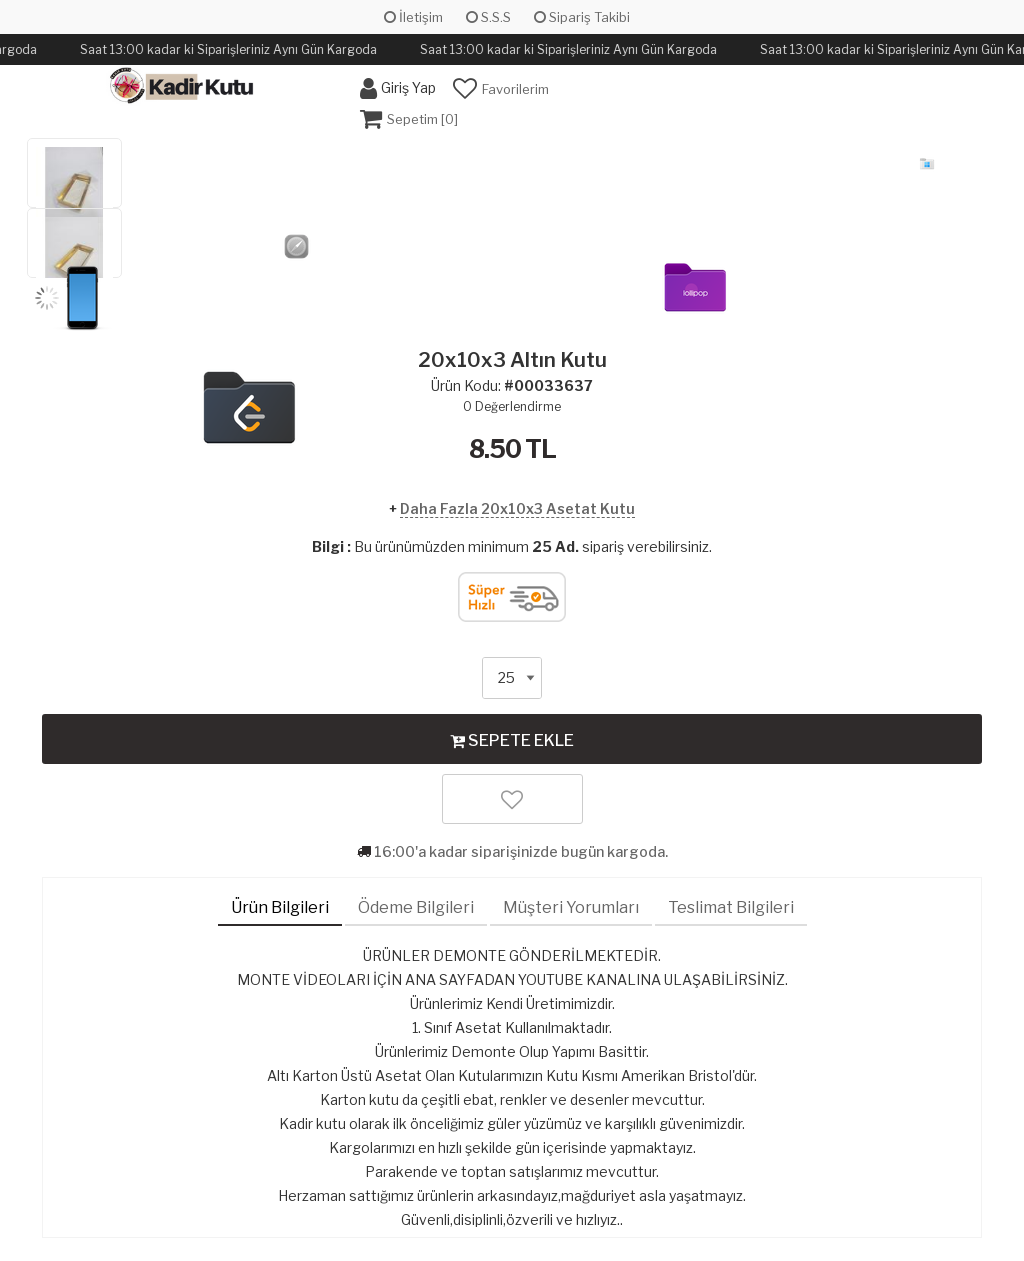 The height and width of the screenshot is (1261, 1024). What do you see at coordinates (82, 298) in the screenshot?
I see `iPhone 7 device icon for system identification` at bounding box center [82, 298].